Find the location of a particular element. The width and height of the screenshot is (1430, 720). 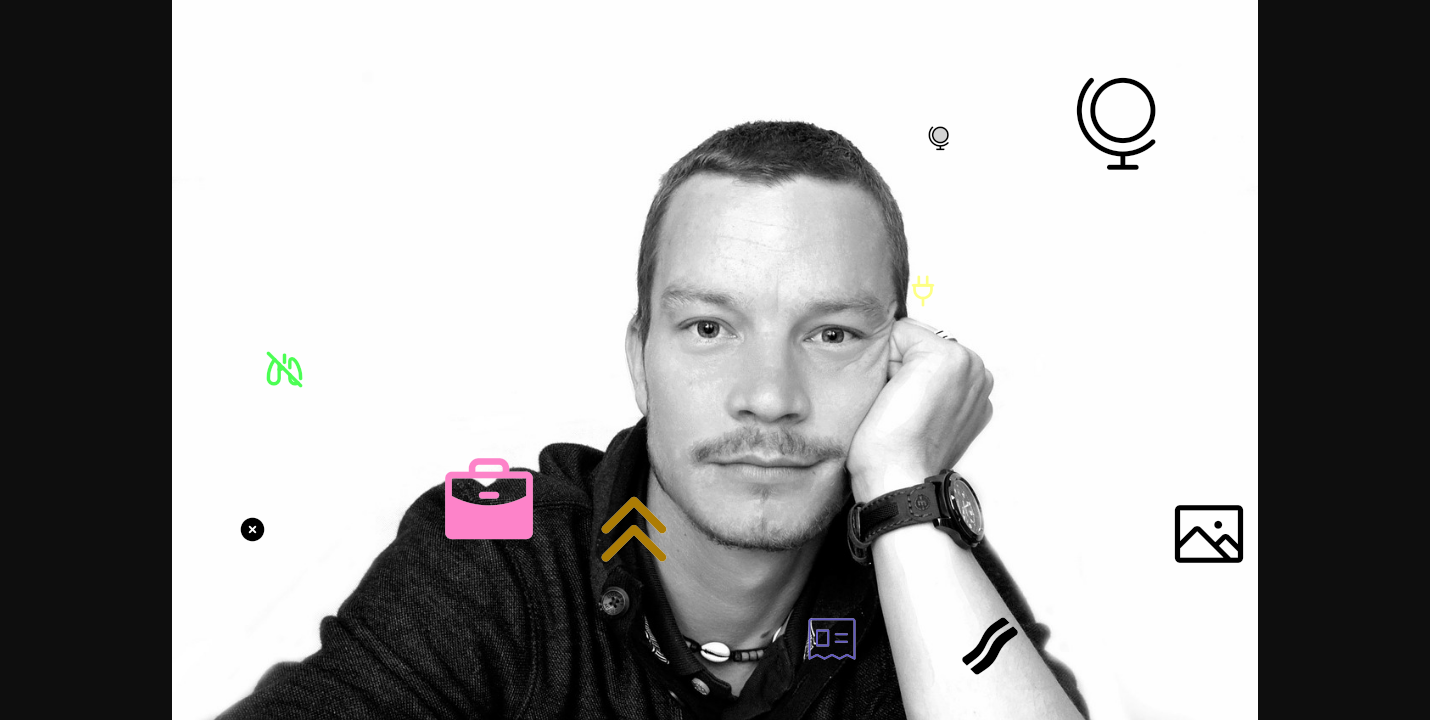

close or dismiss a dialog is located at coordinates (252, 529).